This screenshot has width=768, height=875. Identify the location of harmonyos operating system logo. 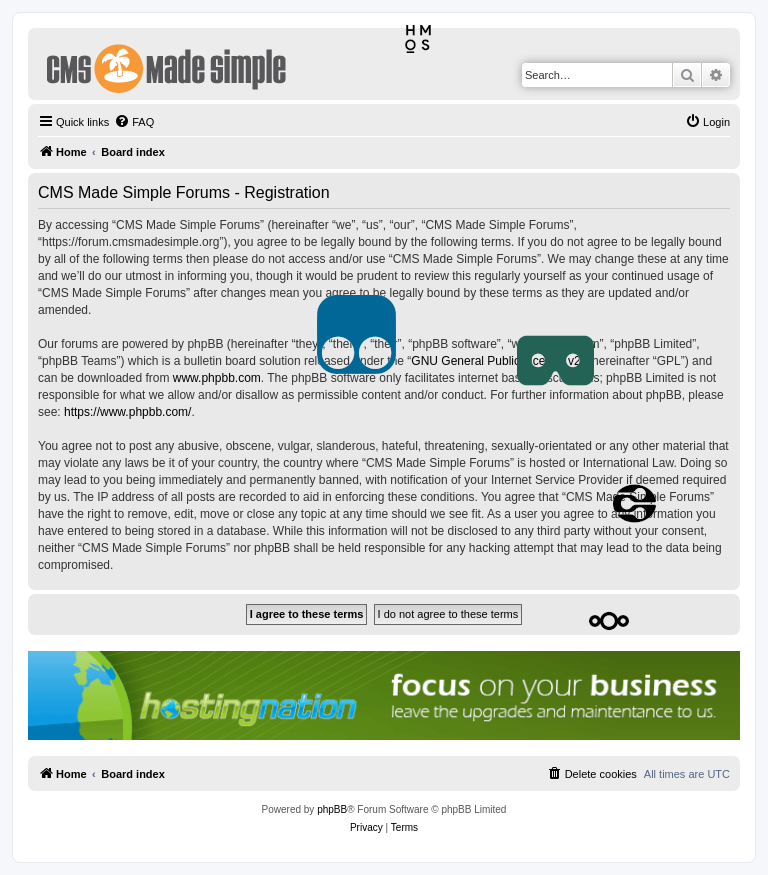
(418, 39).